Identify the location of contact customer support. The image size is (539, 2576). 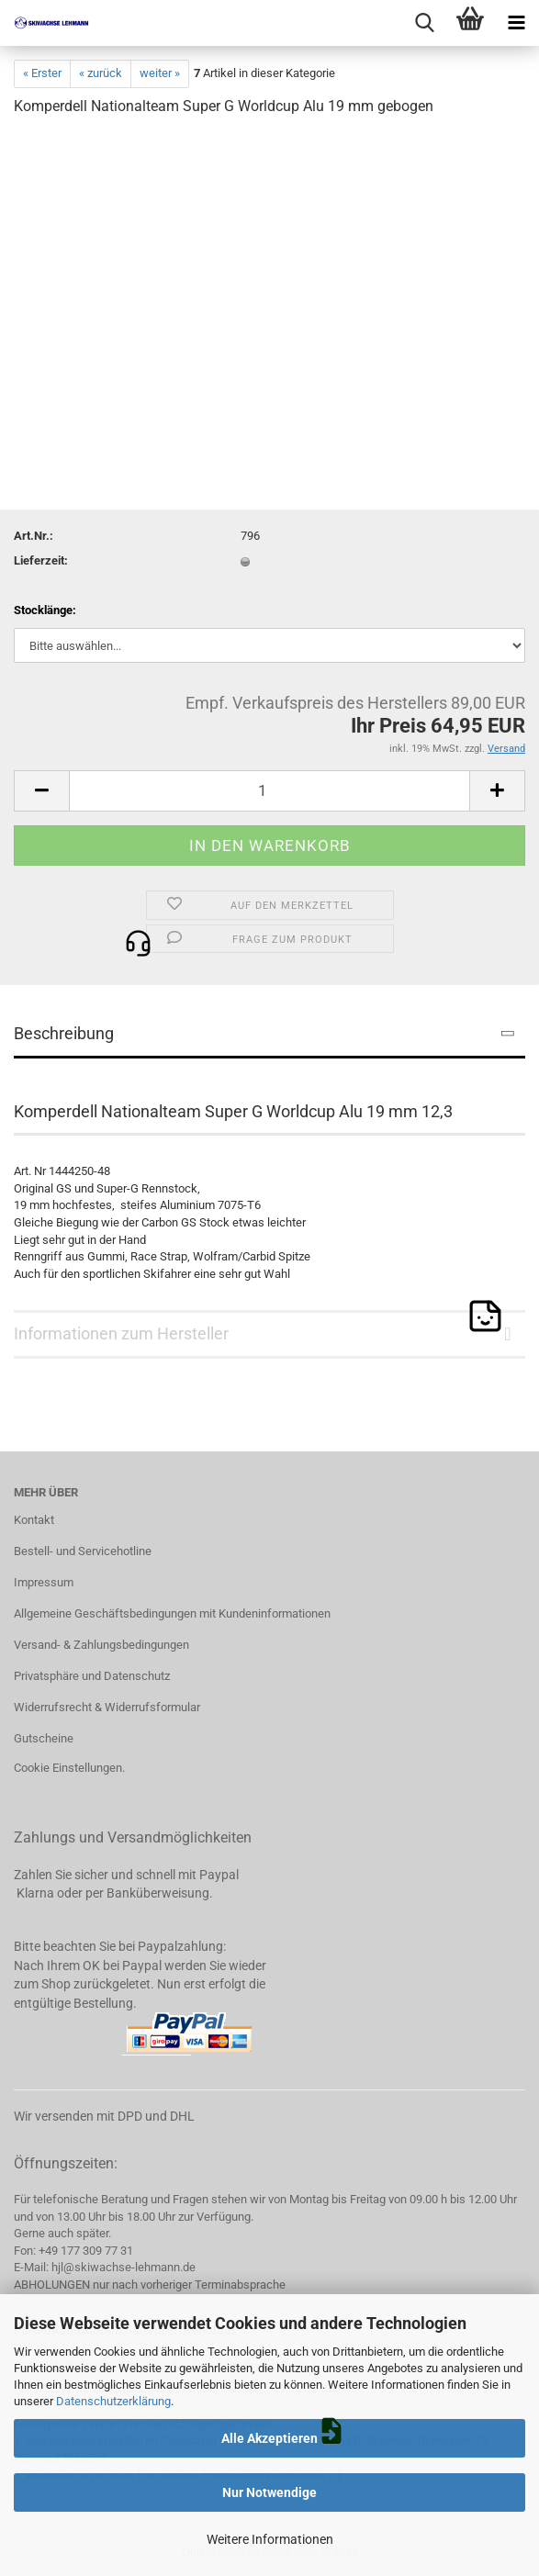
(138, 943).